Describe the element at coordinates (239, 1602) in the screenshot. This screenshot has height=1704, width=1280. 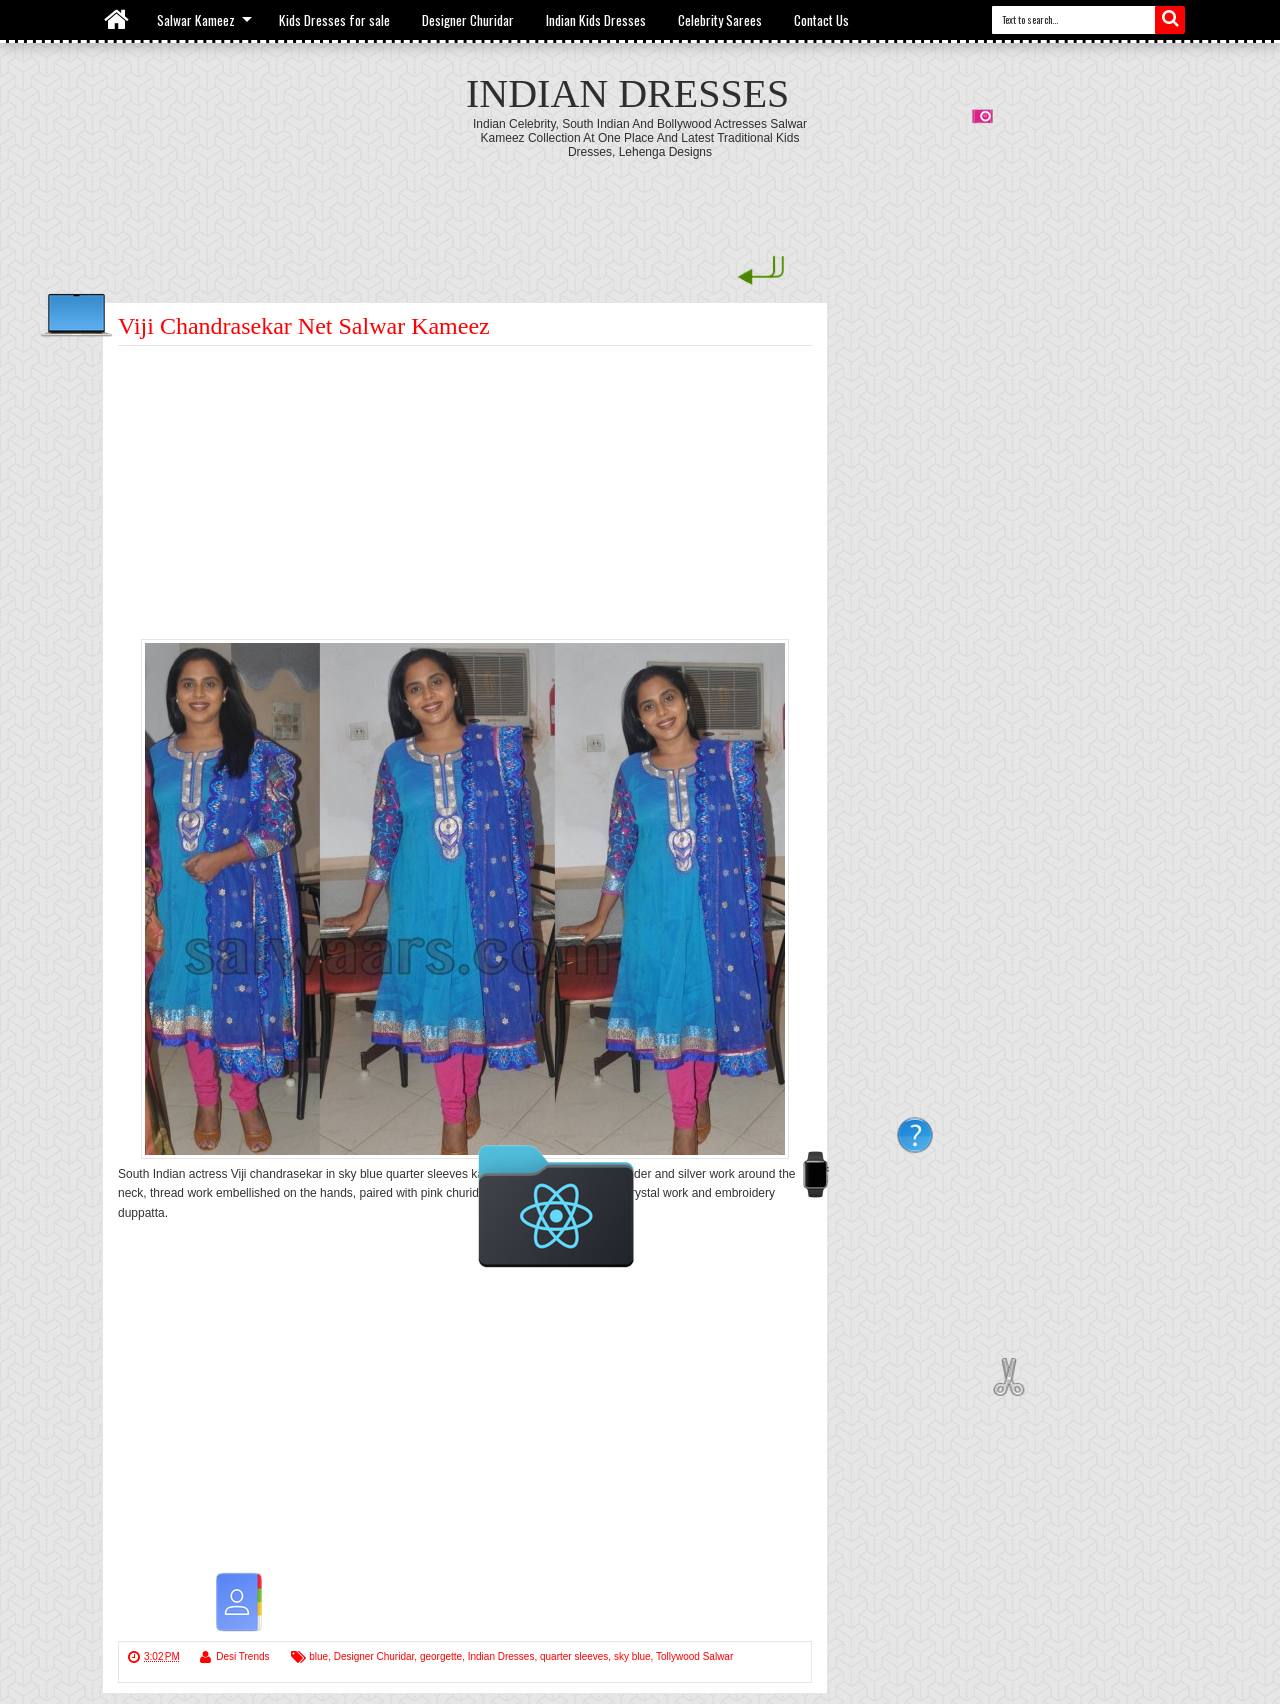
I see `open the contacts app` at that location.